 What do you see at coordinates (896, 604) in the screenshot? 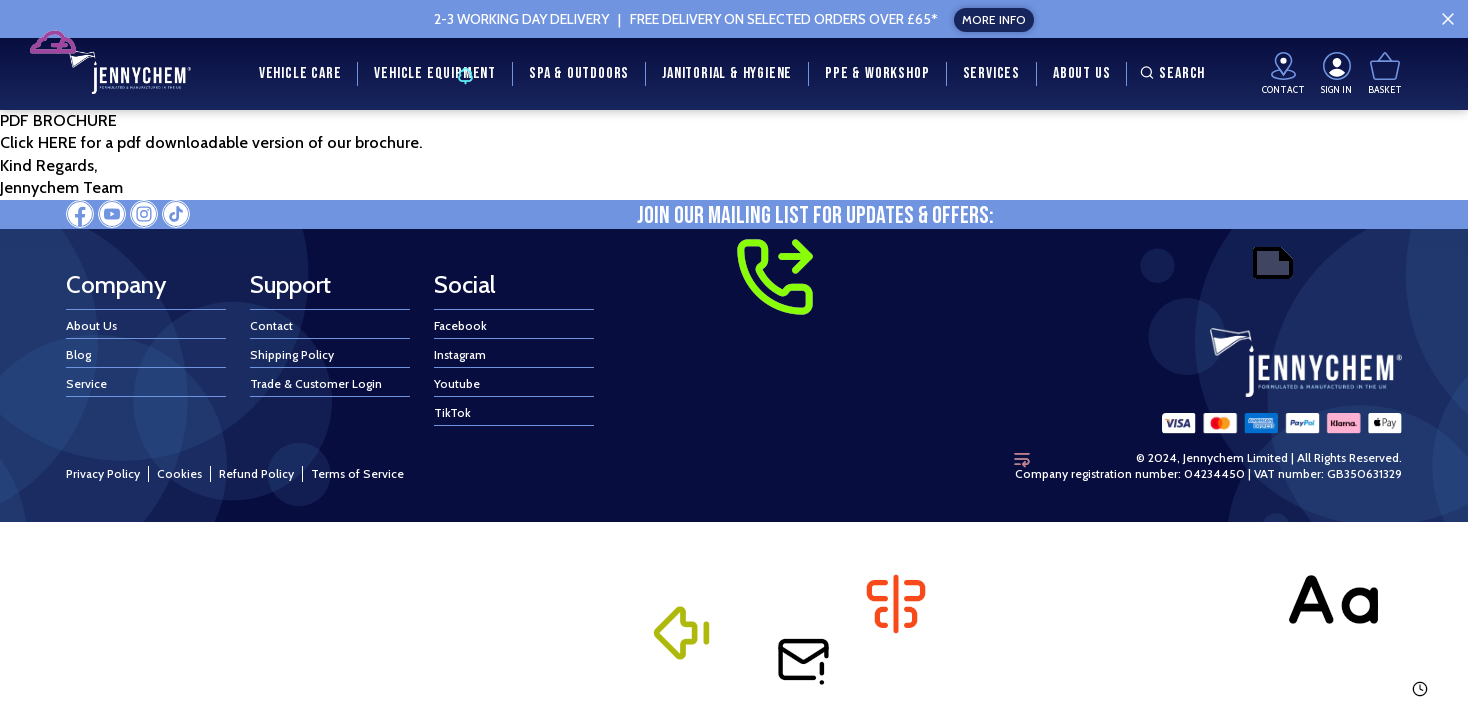
I see `align objects to vertical center` at bounding box center [896, 604].